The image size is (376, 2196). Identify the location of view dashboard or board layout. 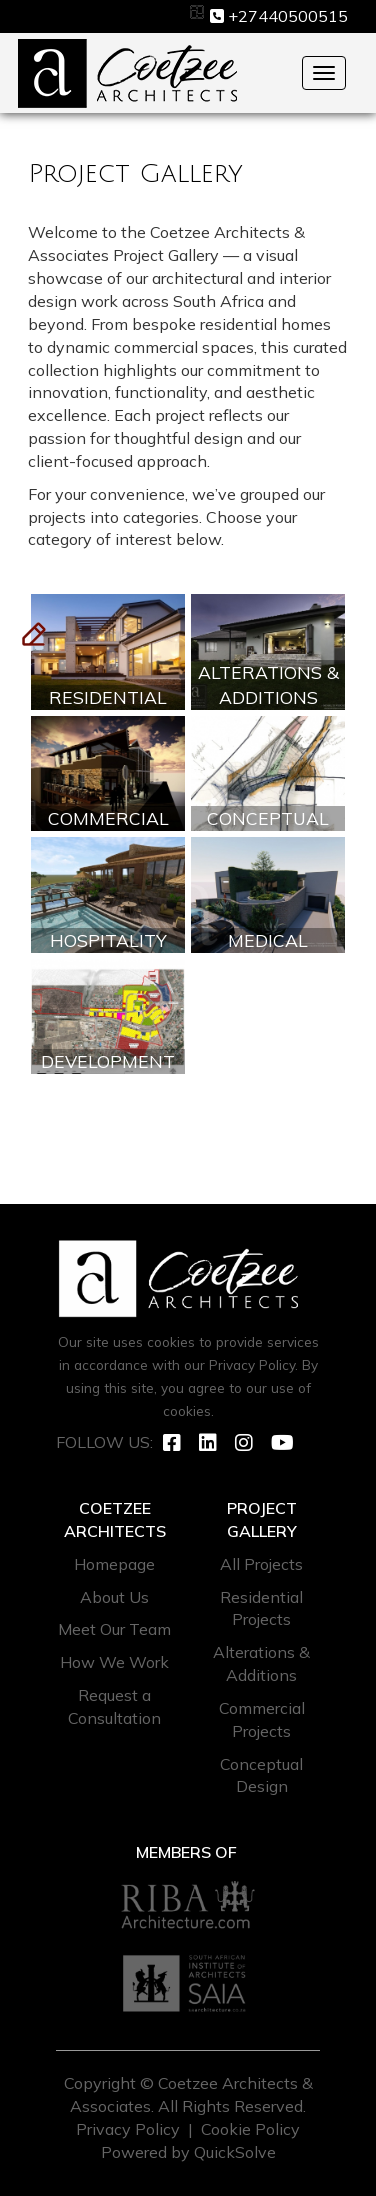
(197, 12).